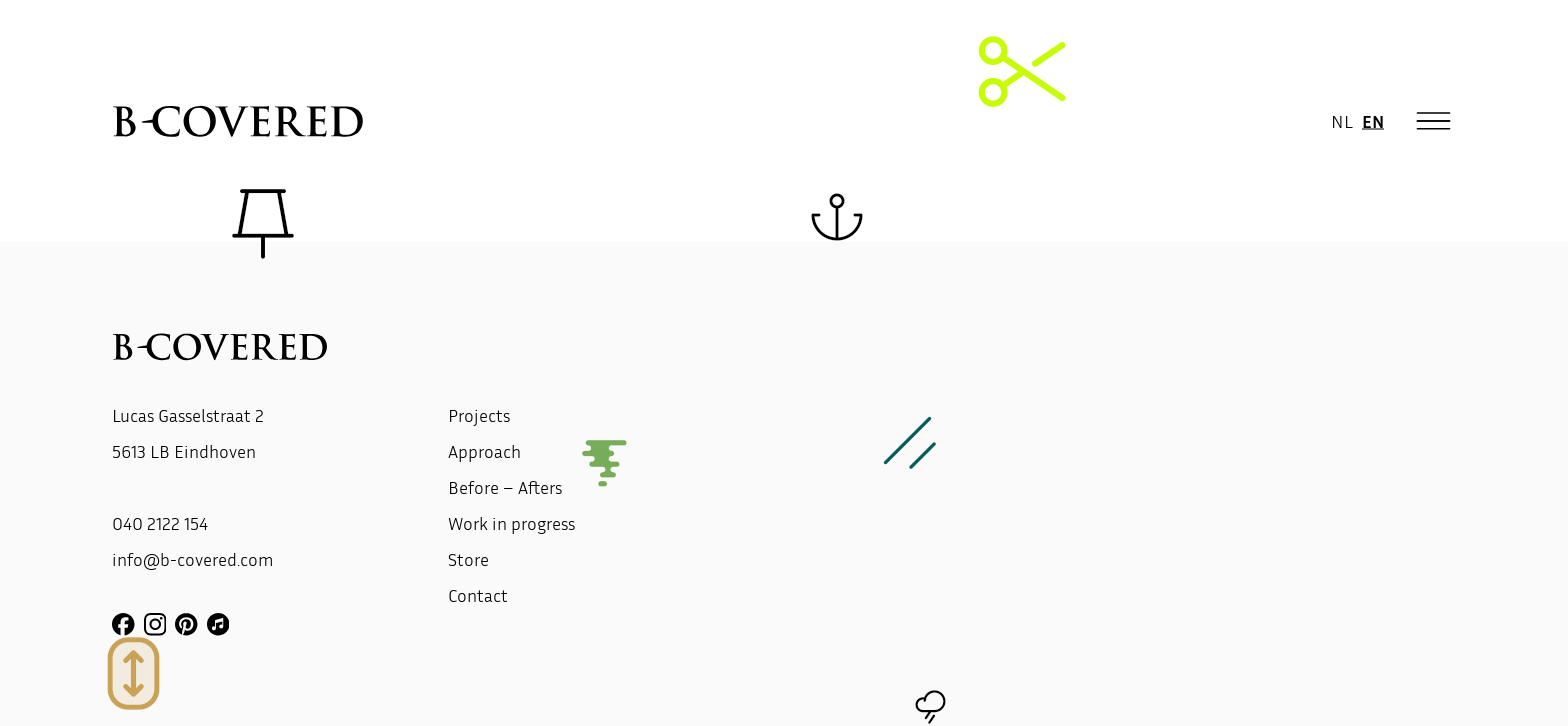 The height and width of the screenshot is (726, 1568). Describe the element at coordinates (133, 673) in the screenshot. I see `scroll up or down on the page` at that location.